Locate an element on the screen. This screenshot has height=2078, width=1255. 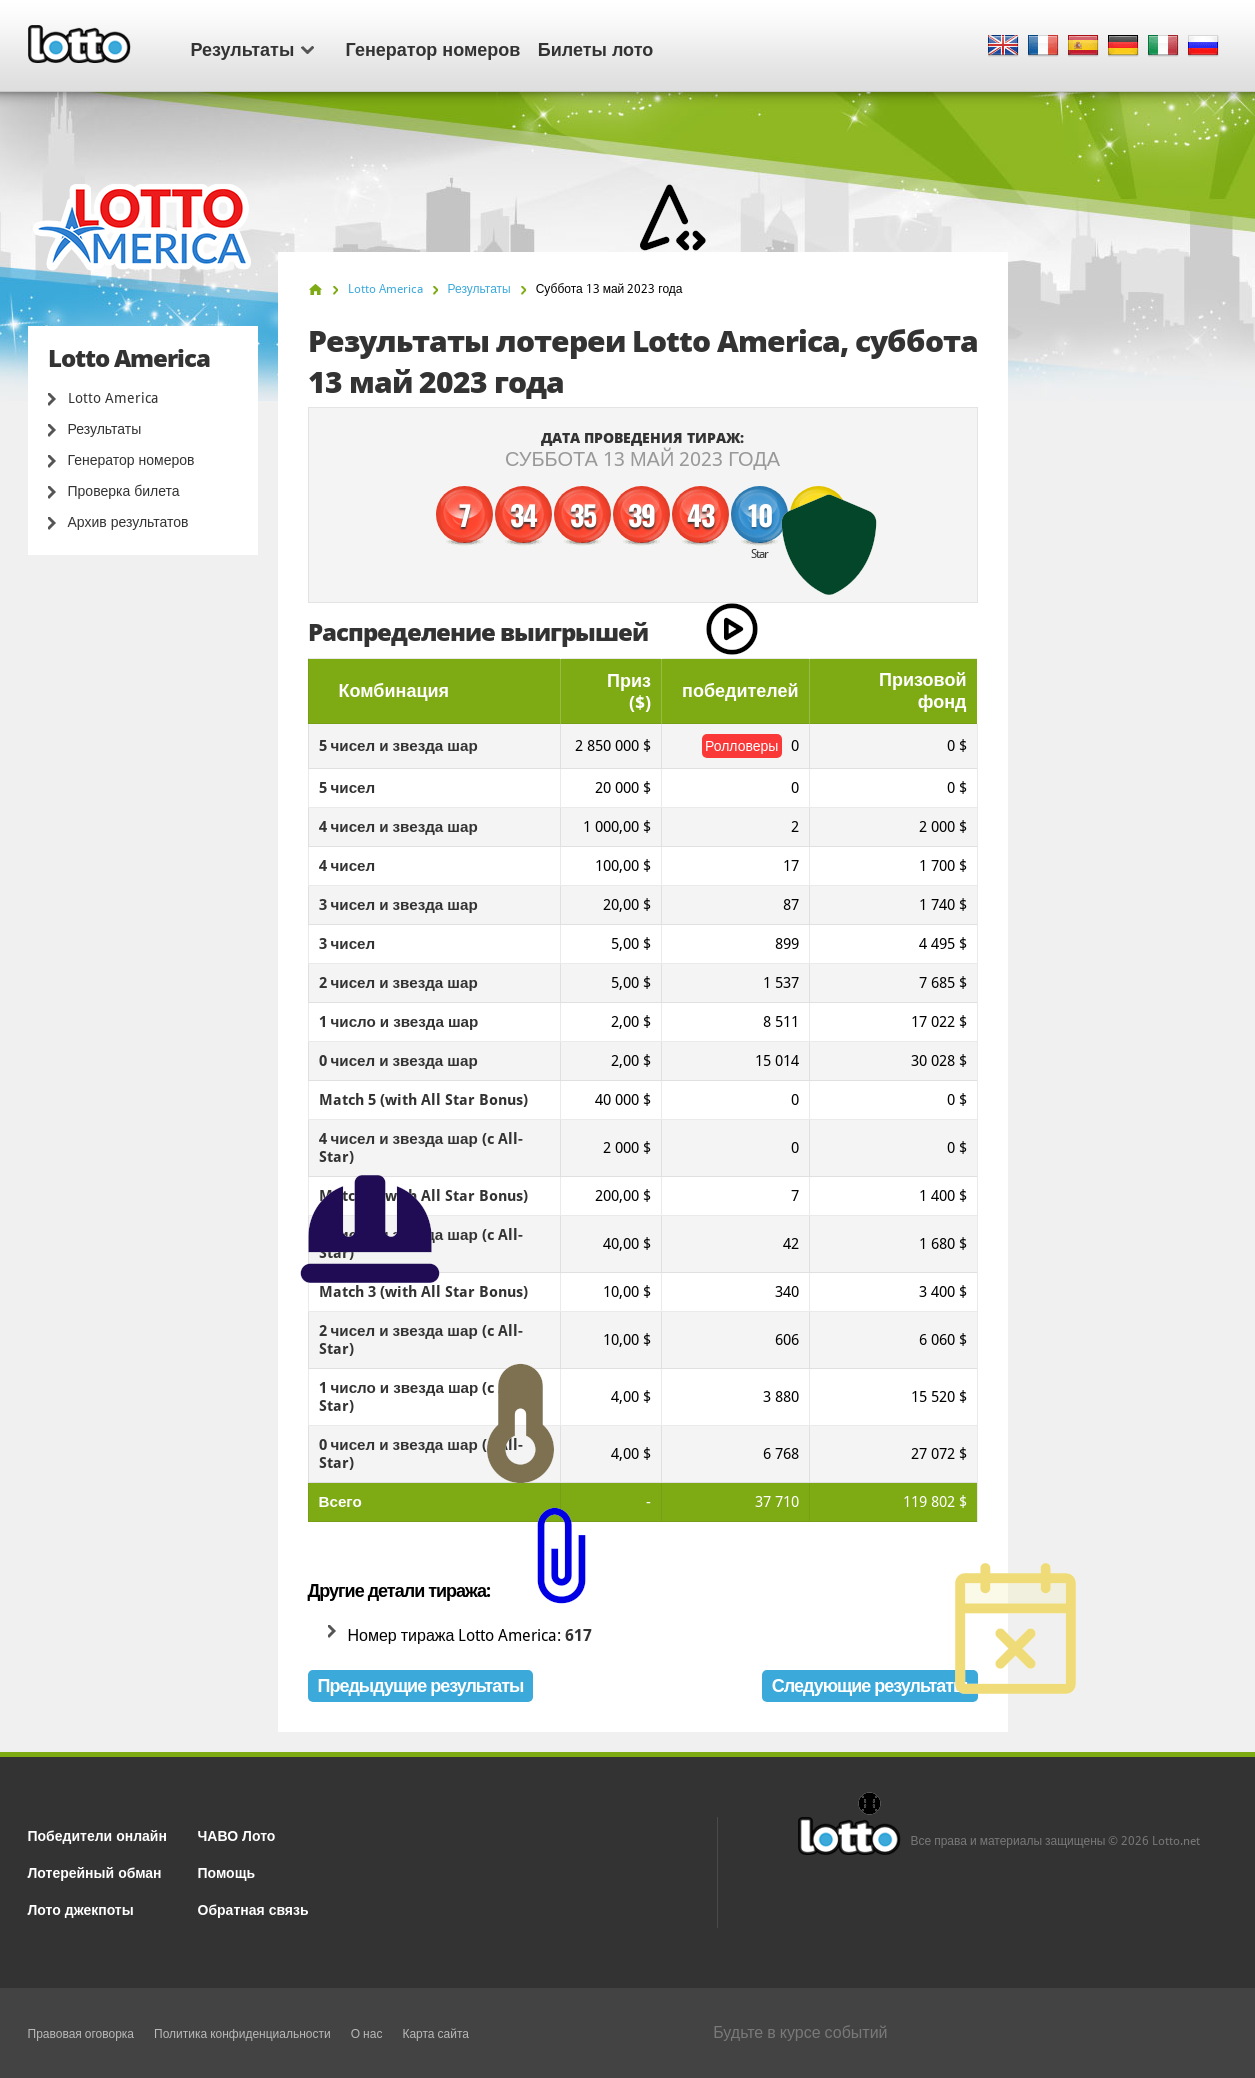
indicates security or protection status is located at coordinates (829, 545).